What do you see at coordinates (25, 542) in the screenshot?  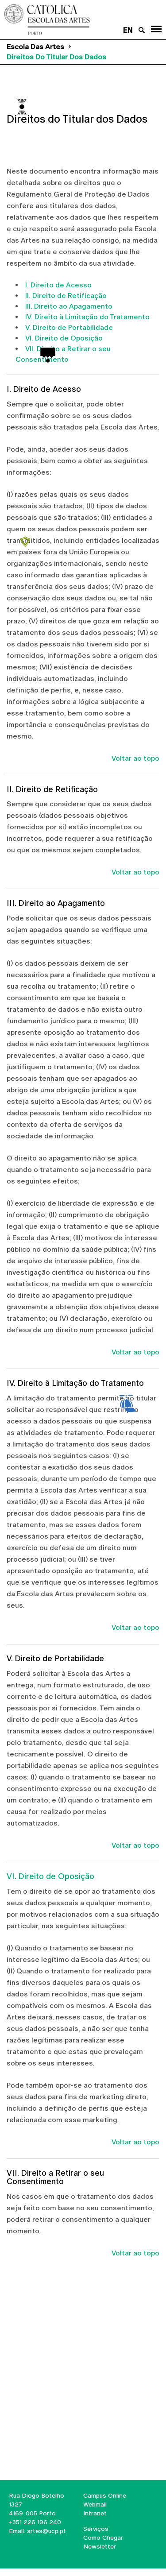 I see `health protection or defensive buff status` at bounding box center [25, 542].